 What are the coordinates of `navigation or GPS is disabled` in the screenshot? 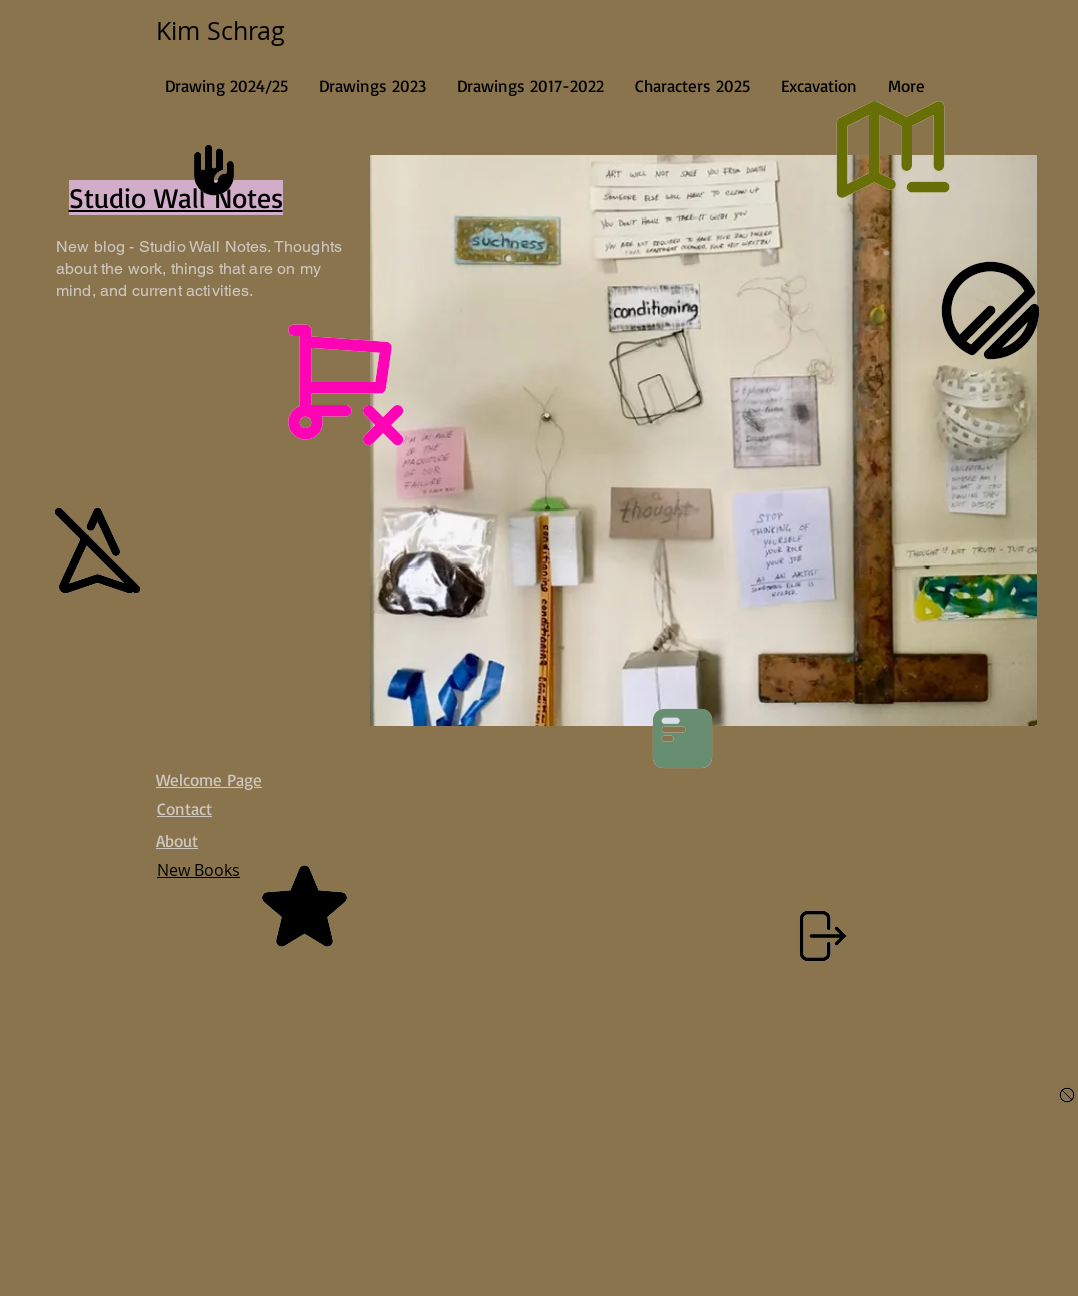 It's located at (97, 550).